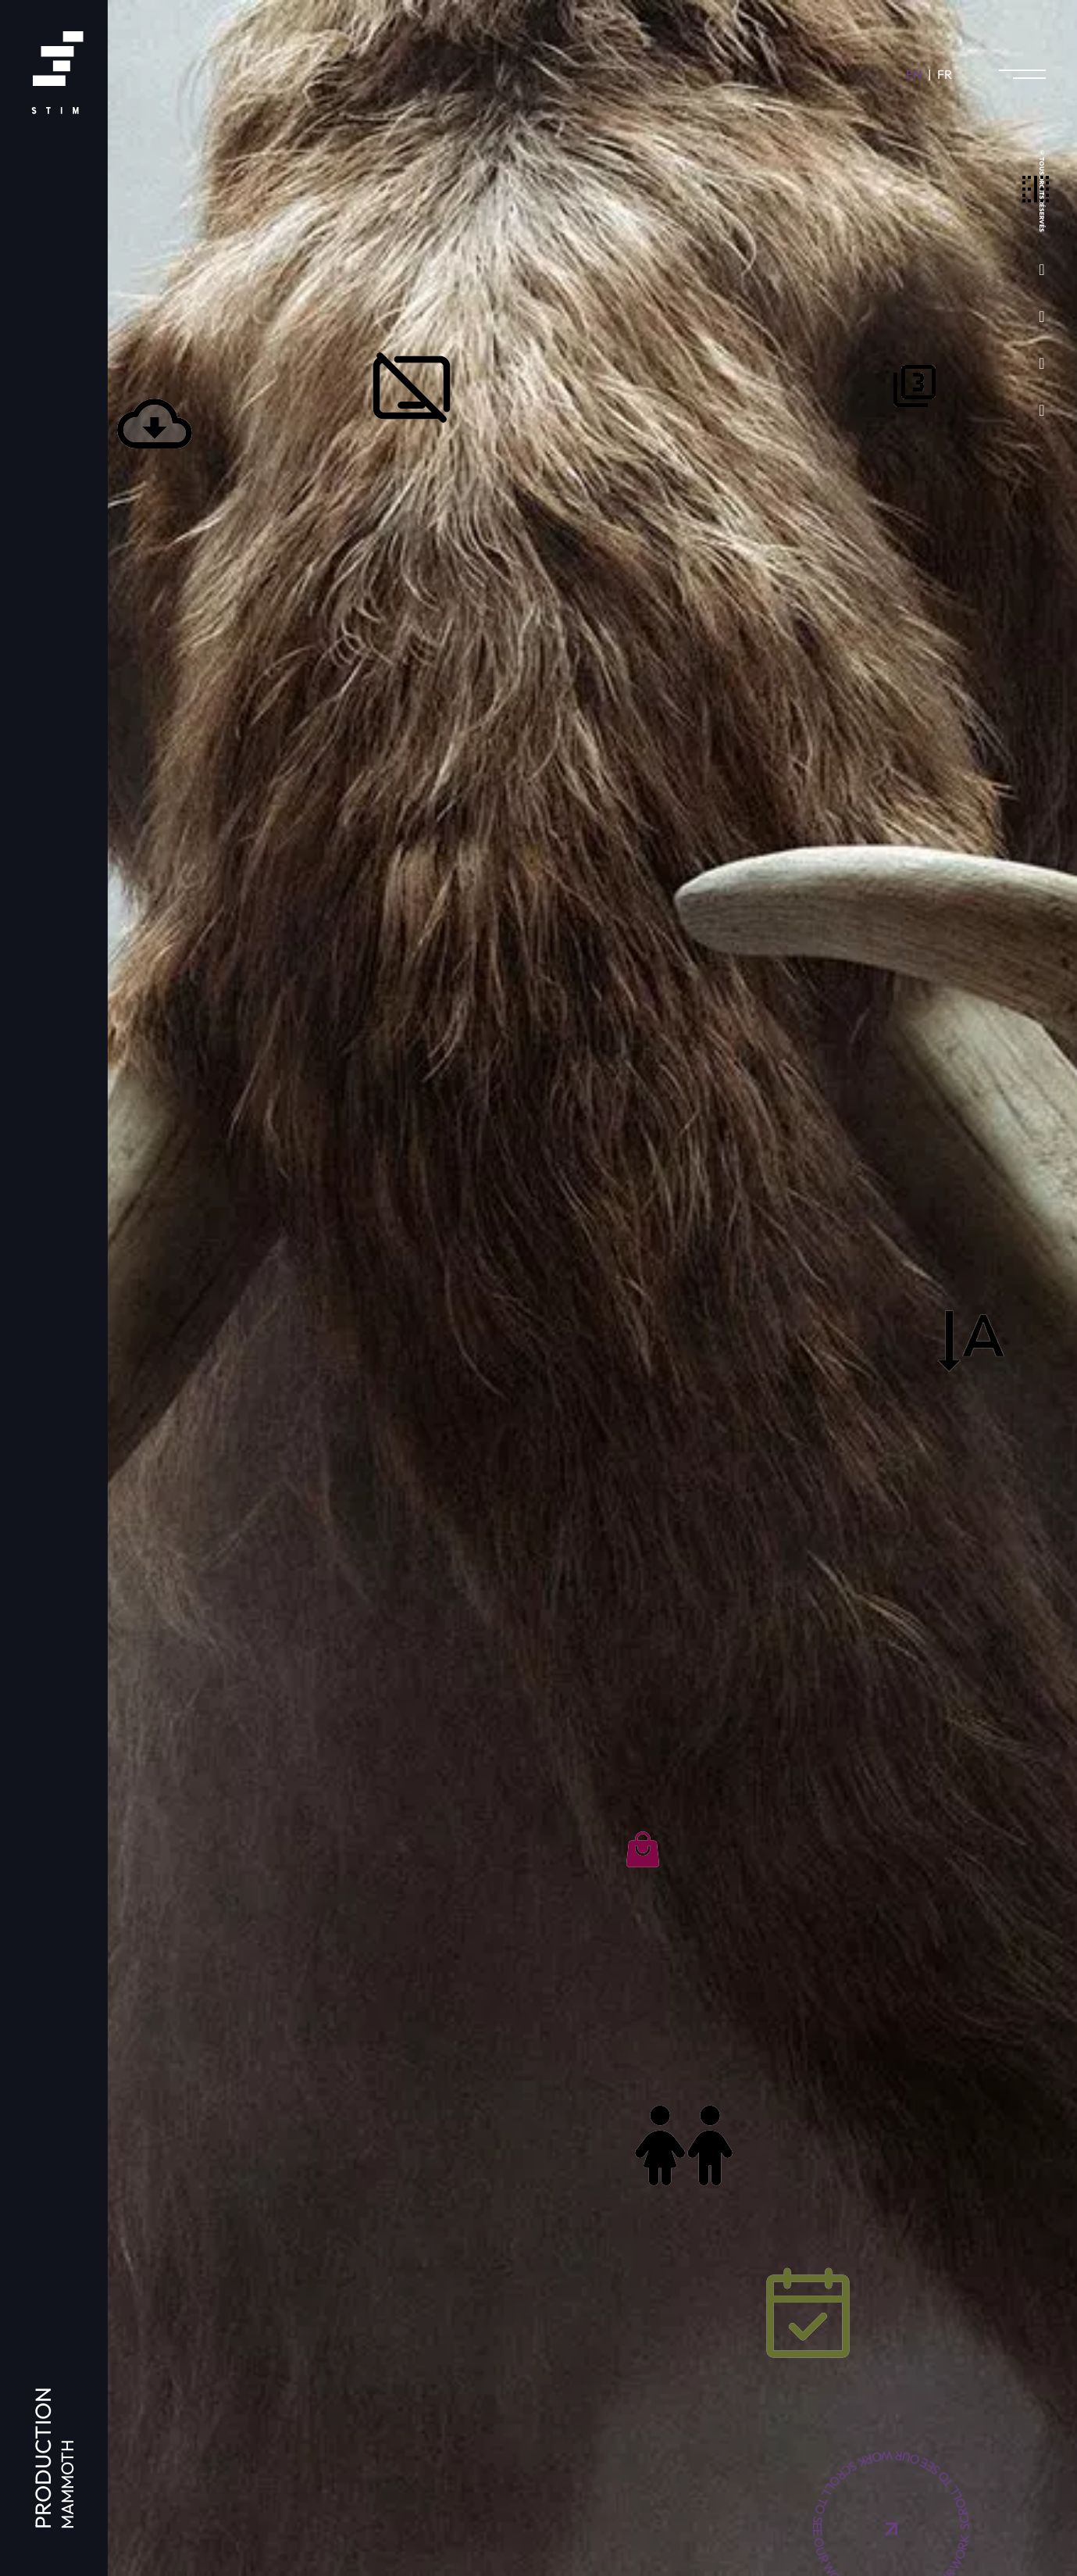 The image size is (1077, 2576). What do you see at coordinates (685, 2145) in the screenshot?
I see `indicates child-friendly or family content` at bounding box center [685, 2145].